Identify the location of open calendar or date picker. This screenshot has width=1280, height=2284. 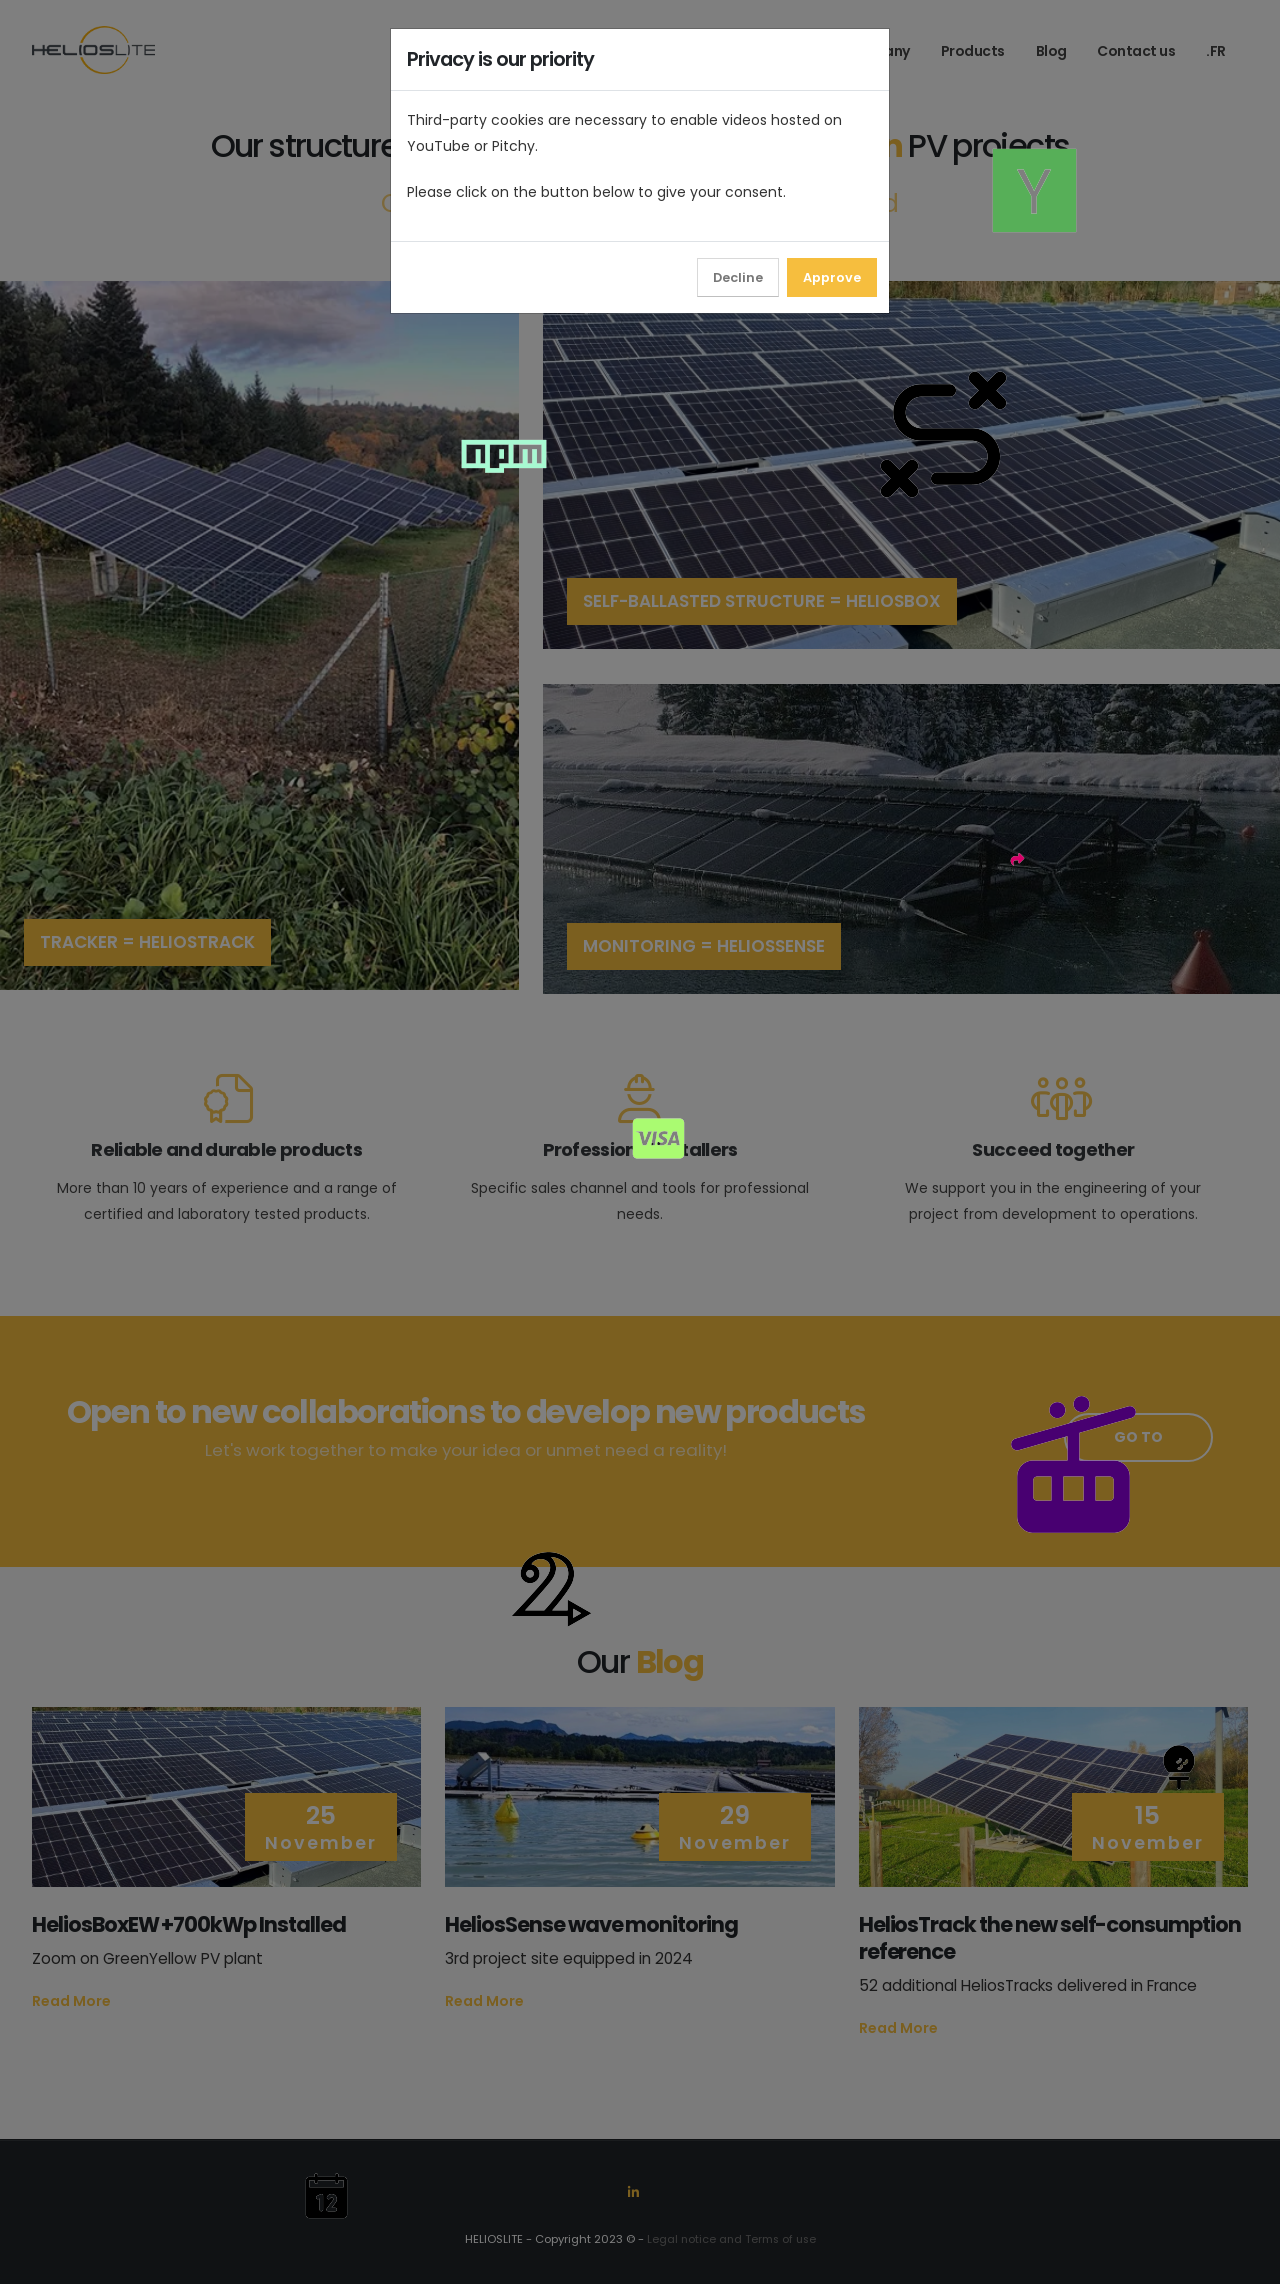
(326, 2197).